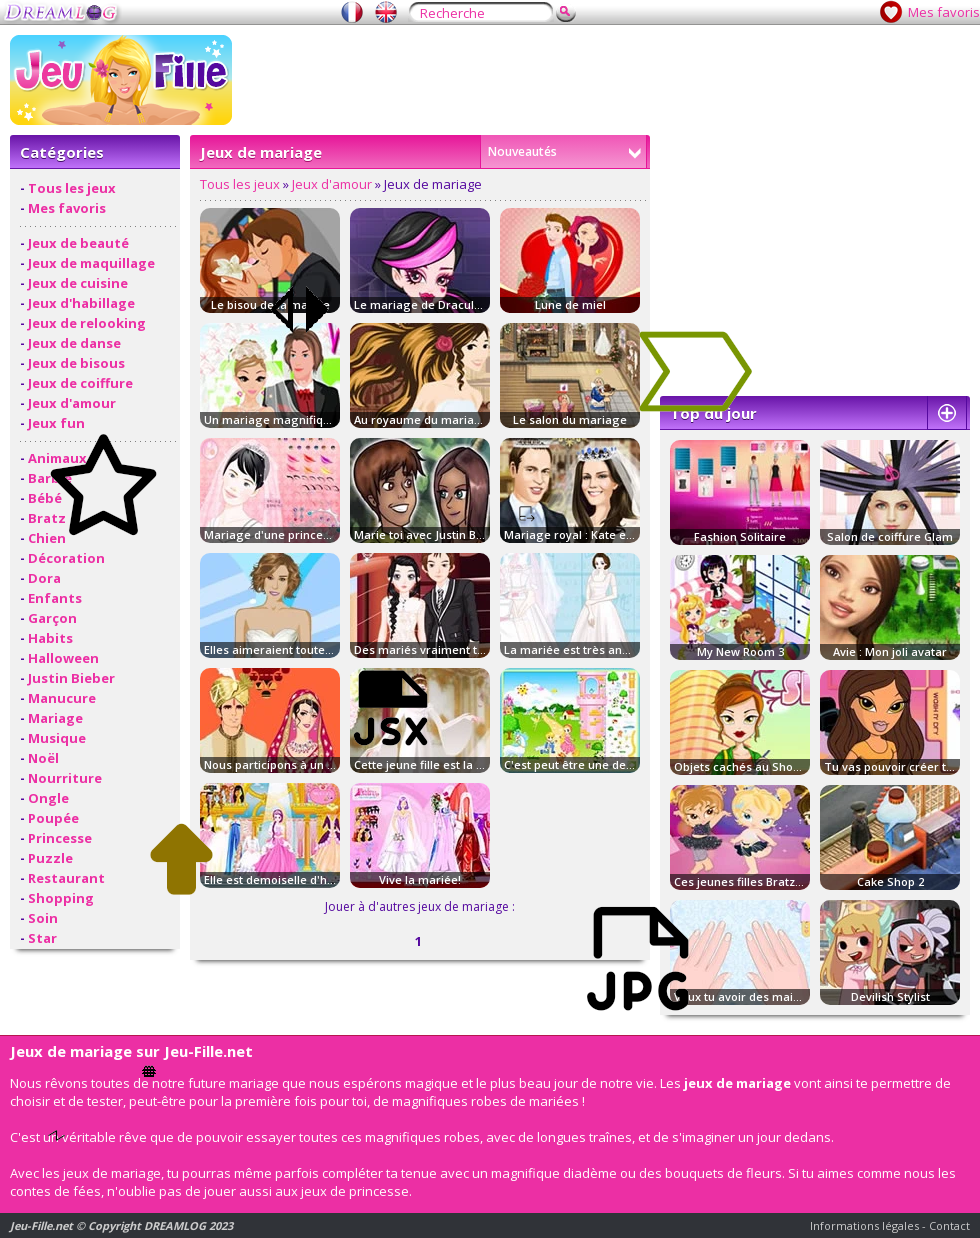 The image size is (980, 1238). Describe the element at coordinates (149, 1071) in the screenshot. I see `access yard or outdoor settings` at that location.